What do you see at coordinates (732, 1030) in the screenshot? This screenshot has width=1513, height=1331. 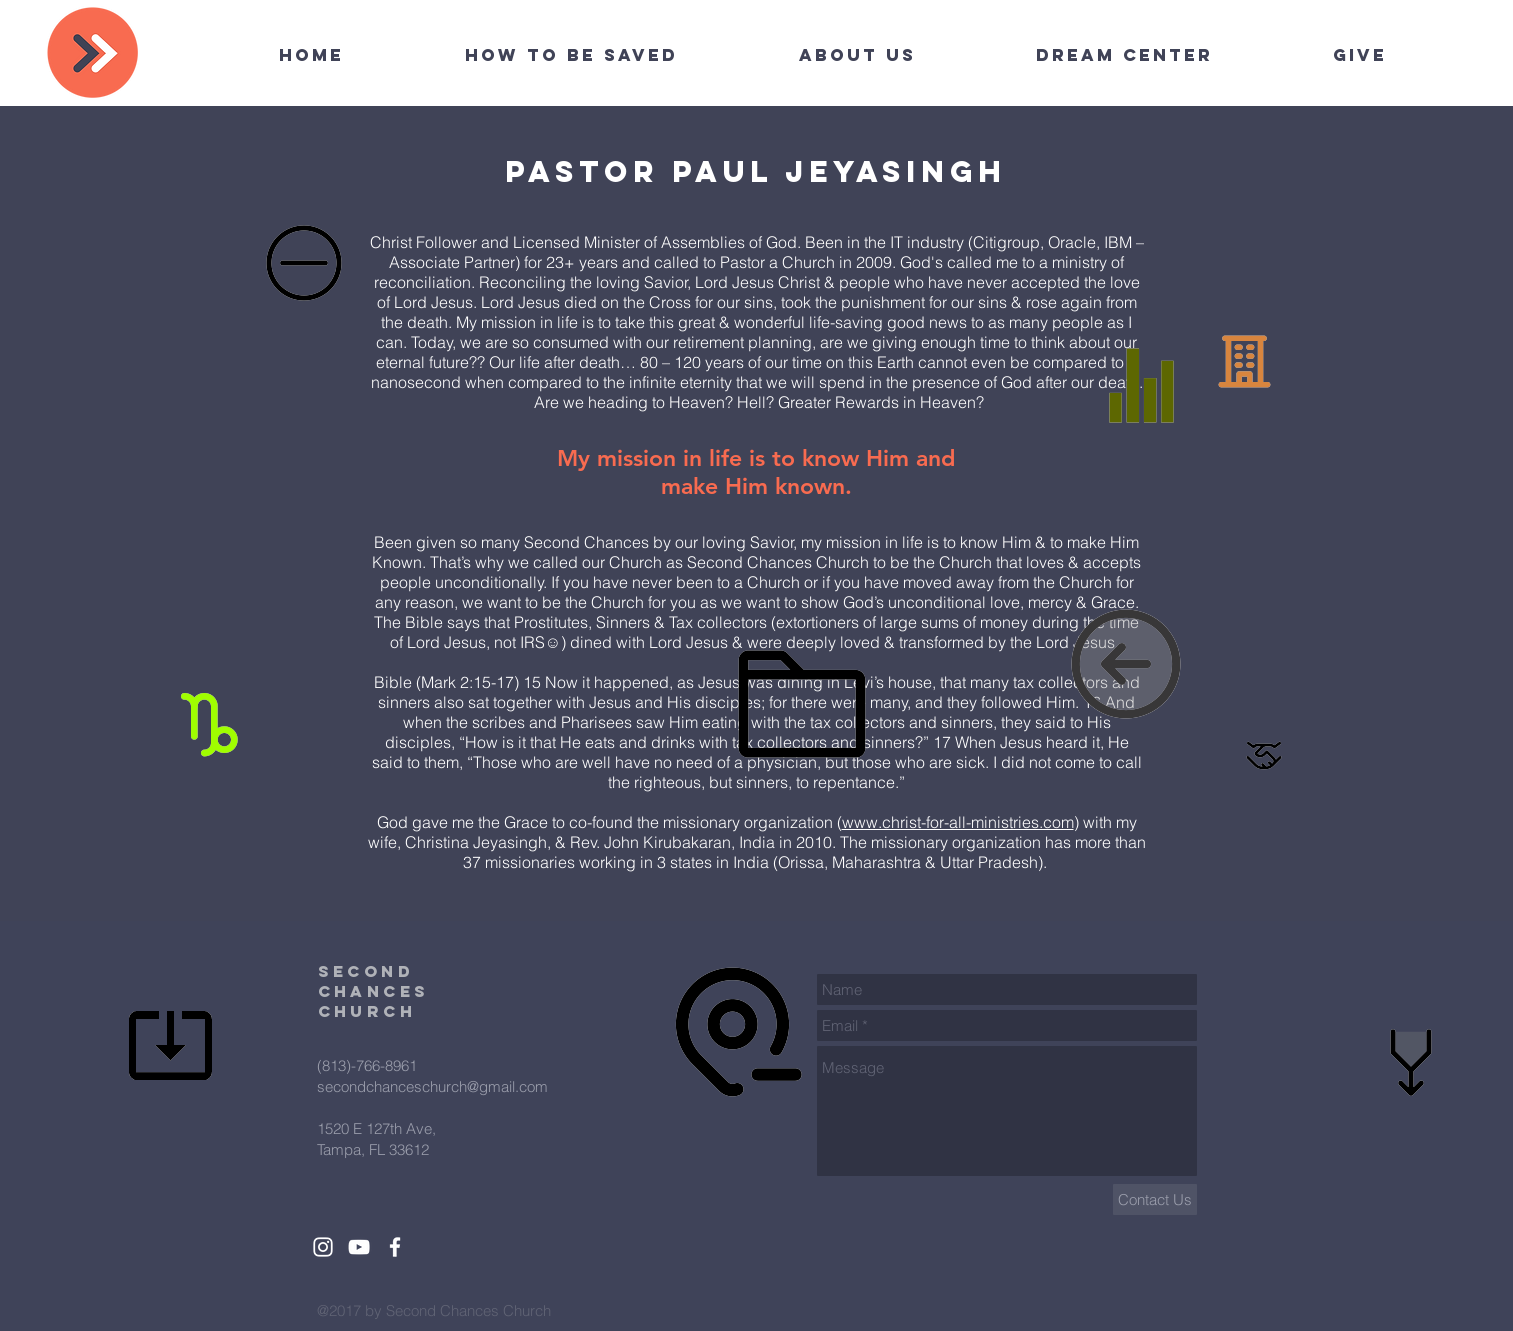 I see `remove a location pin from the map` at bounding box center [732, 1030].